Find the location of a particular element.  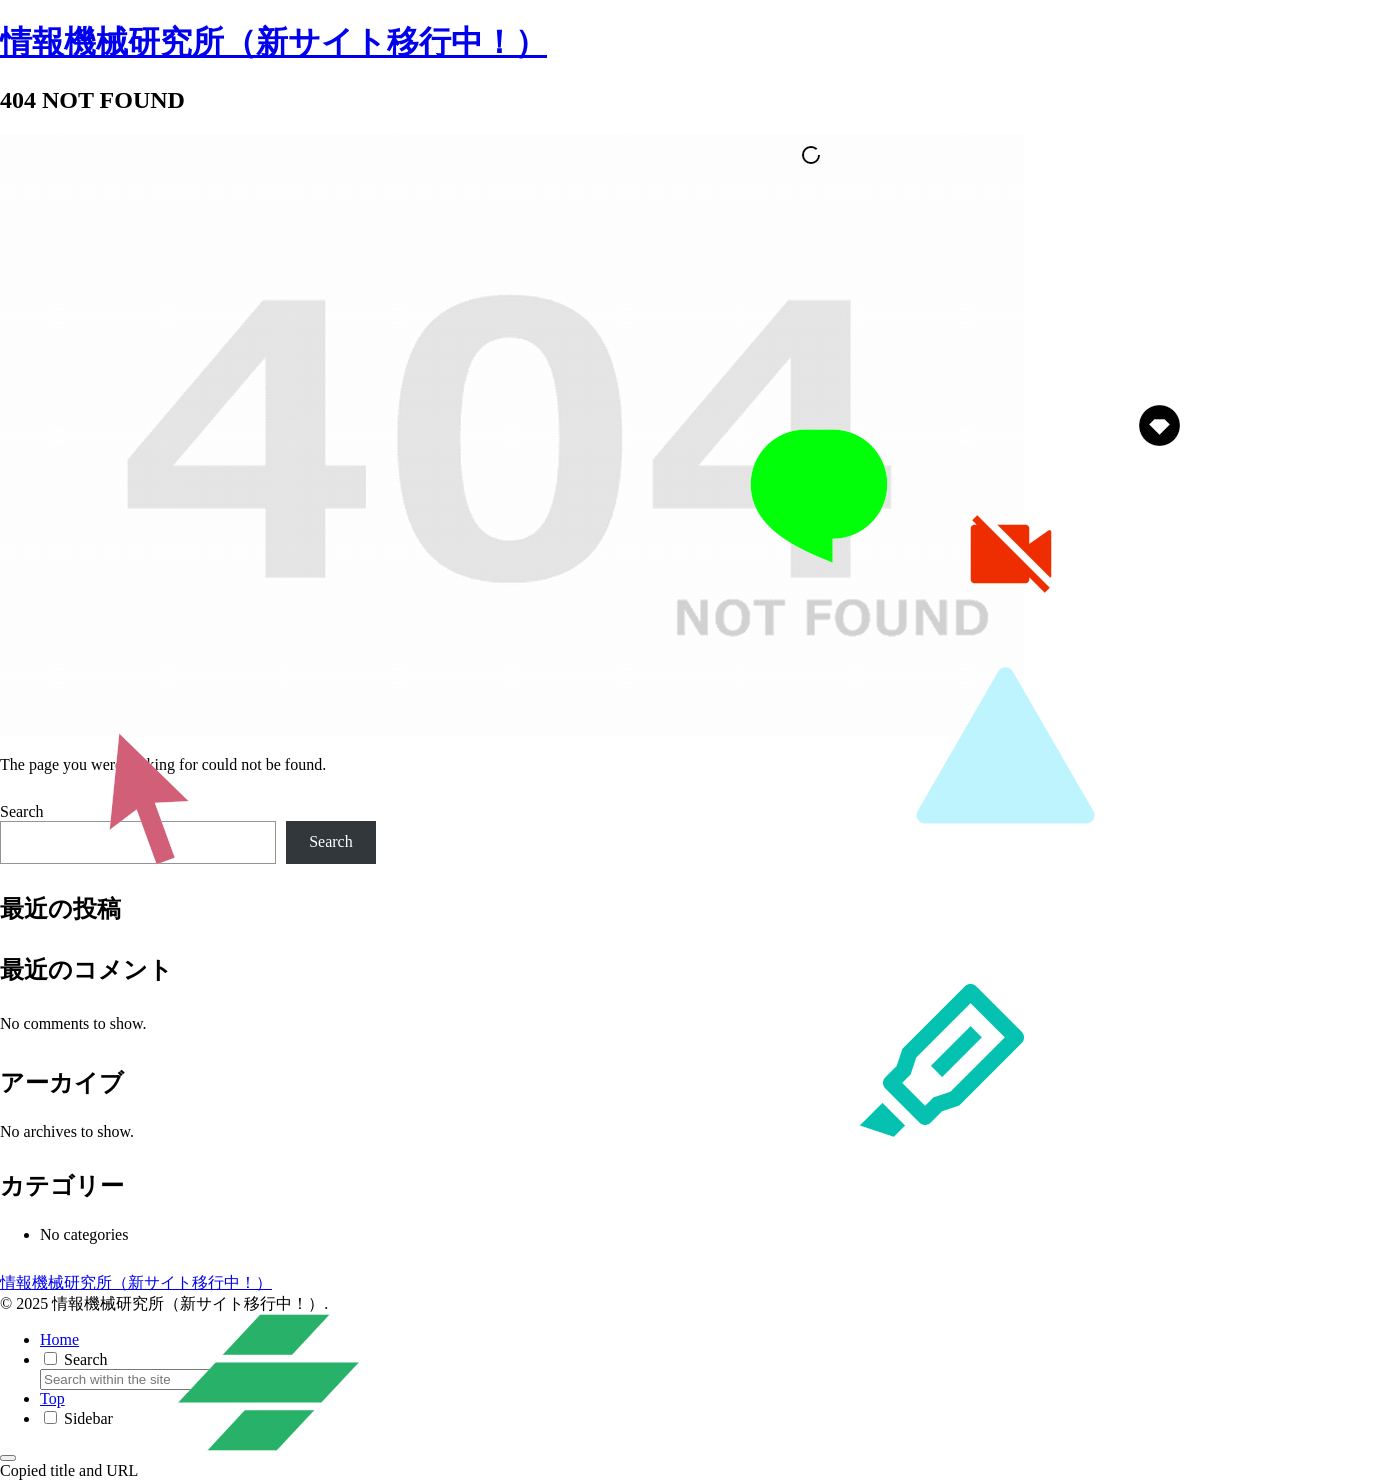

copper cryptocurrency logo is located at coordinates (1159, 425).